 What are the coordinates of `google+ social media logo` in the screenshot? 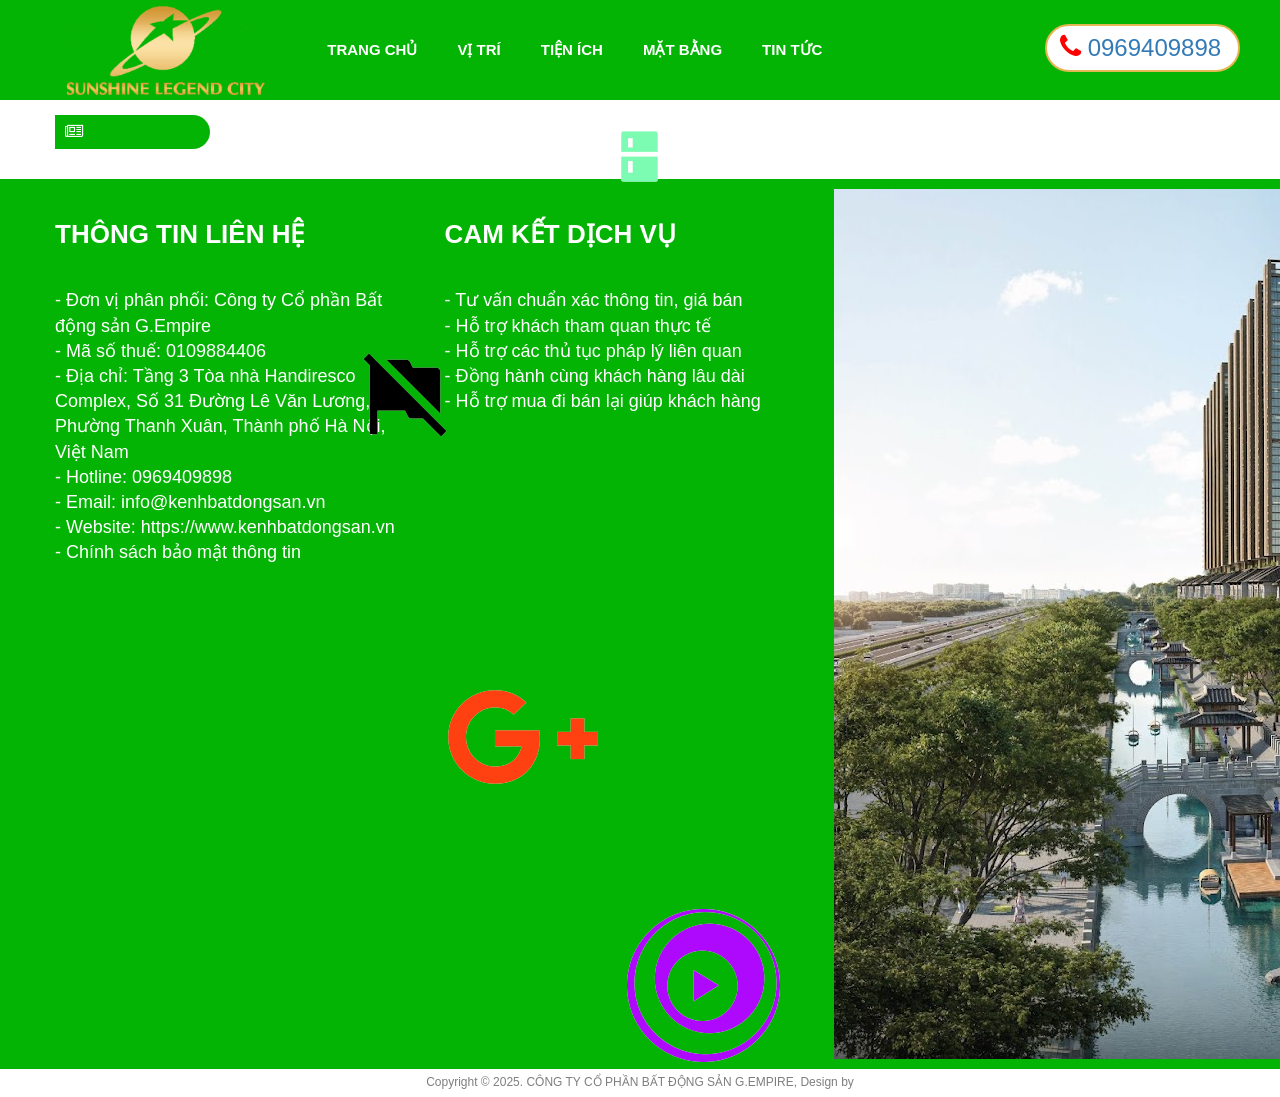 It's located at (523, 737).